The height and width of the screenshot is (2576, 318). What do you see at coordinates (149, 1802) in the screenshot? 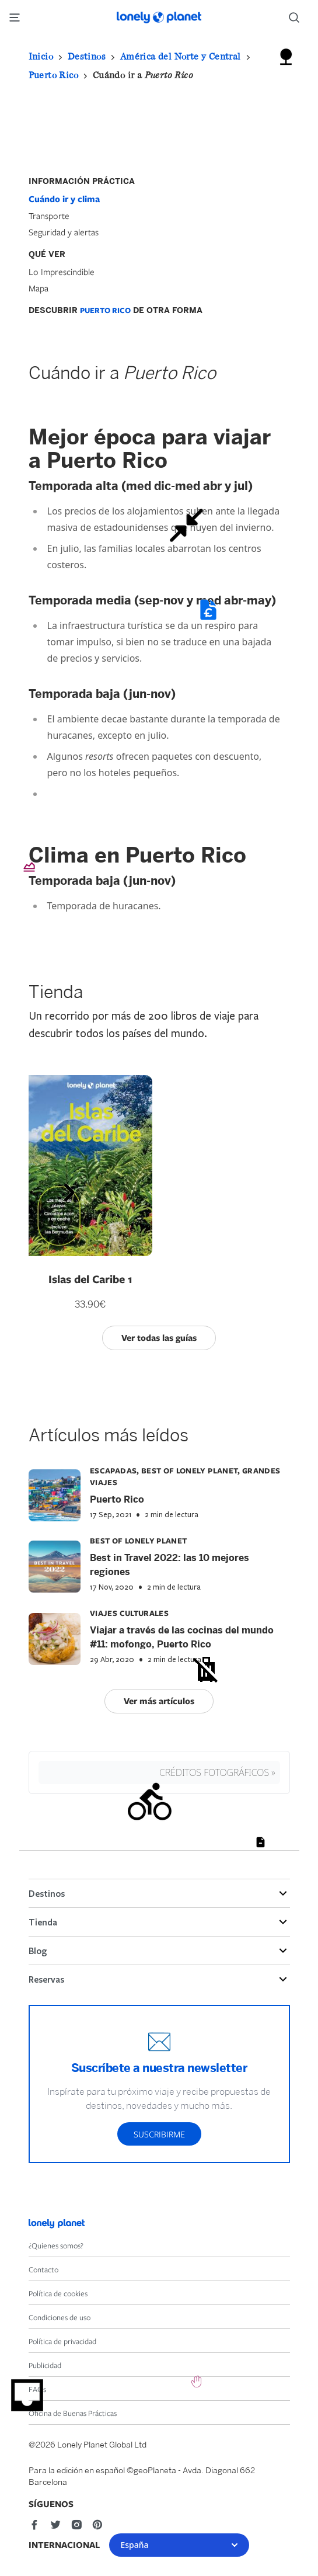
I see `get cycling directions` at bounding box center [149, 1802].